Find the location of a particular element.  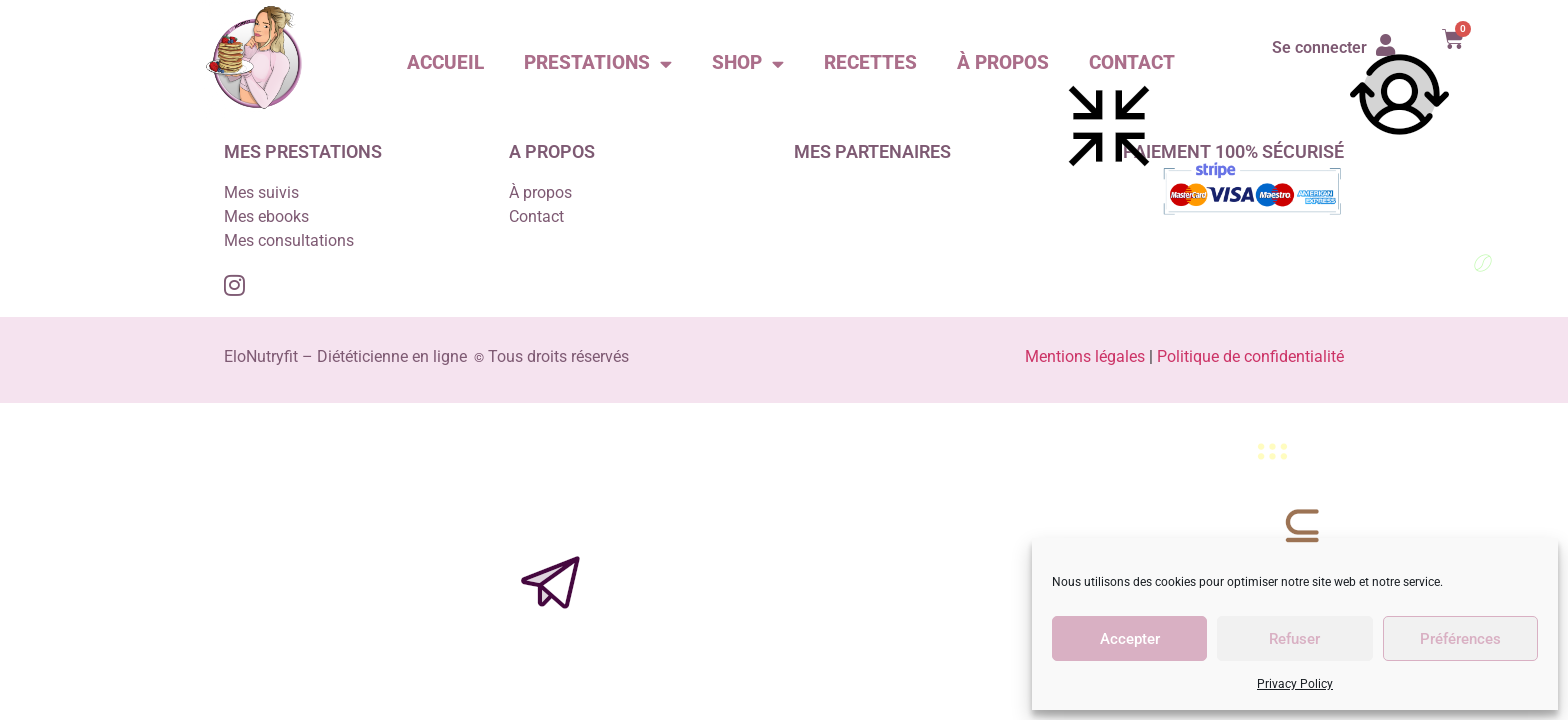

browse coffee shop locations is located at coordinates (1483, 263).